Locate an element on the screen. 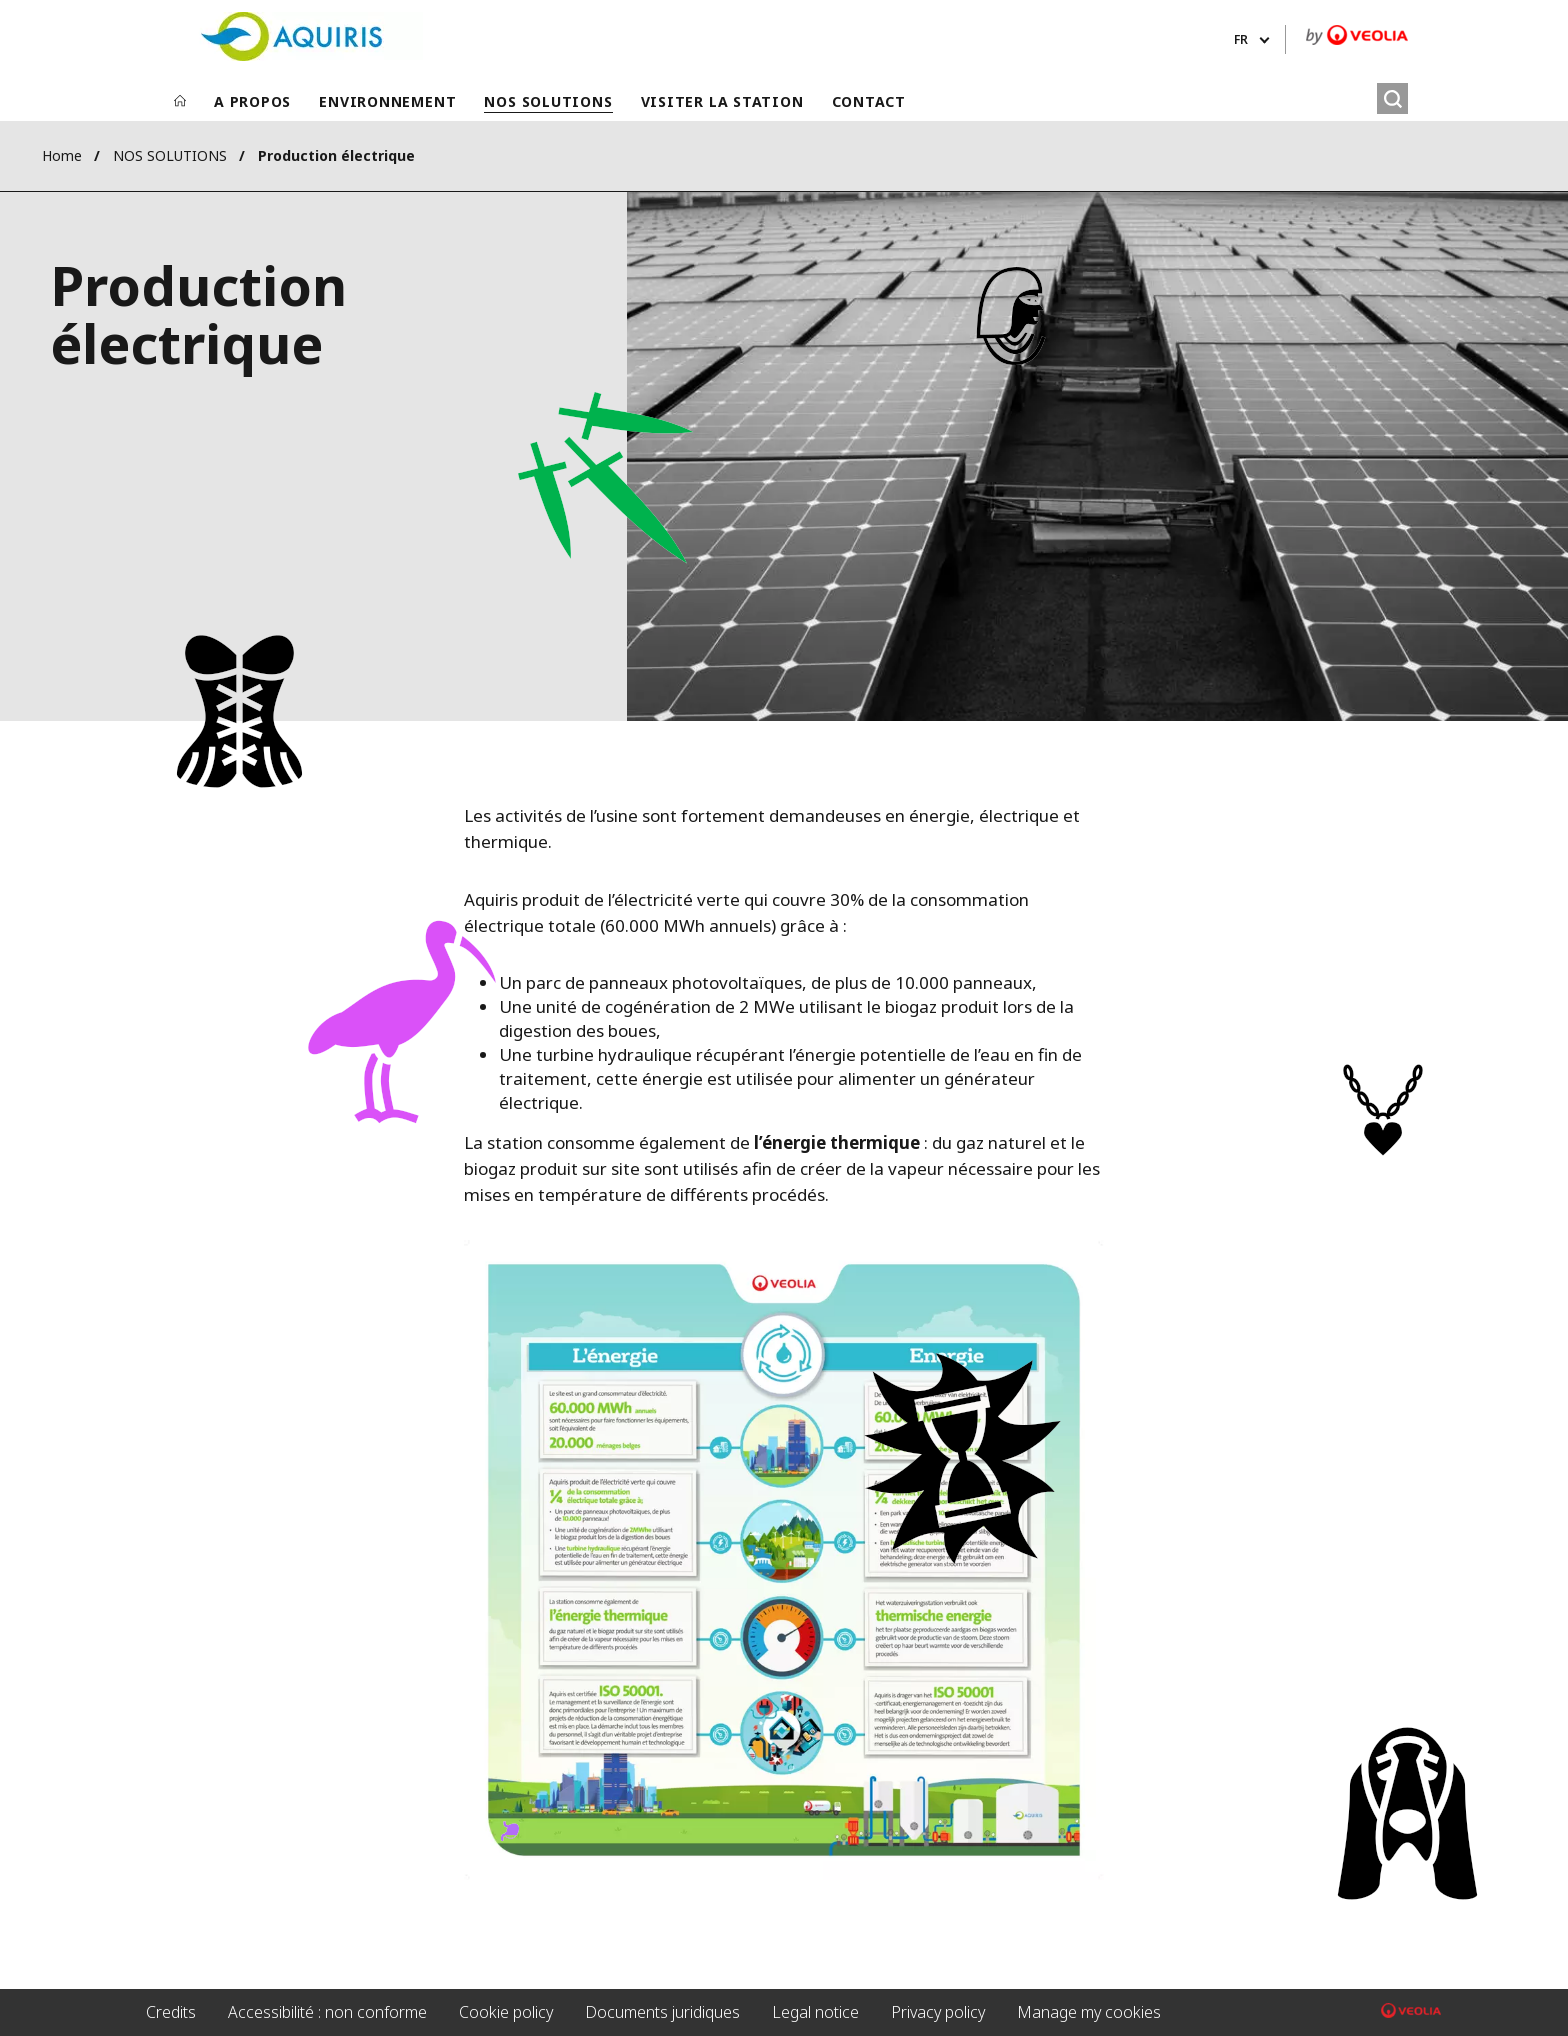  select basset hound as your pet avatar is located at coordinates (1407, 1813).